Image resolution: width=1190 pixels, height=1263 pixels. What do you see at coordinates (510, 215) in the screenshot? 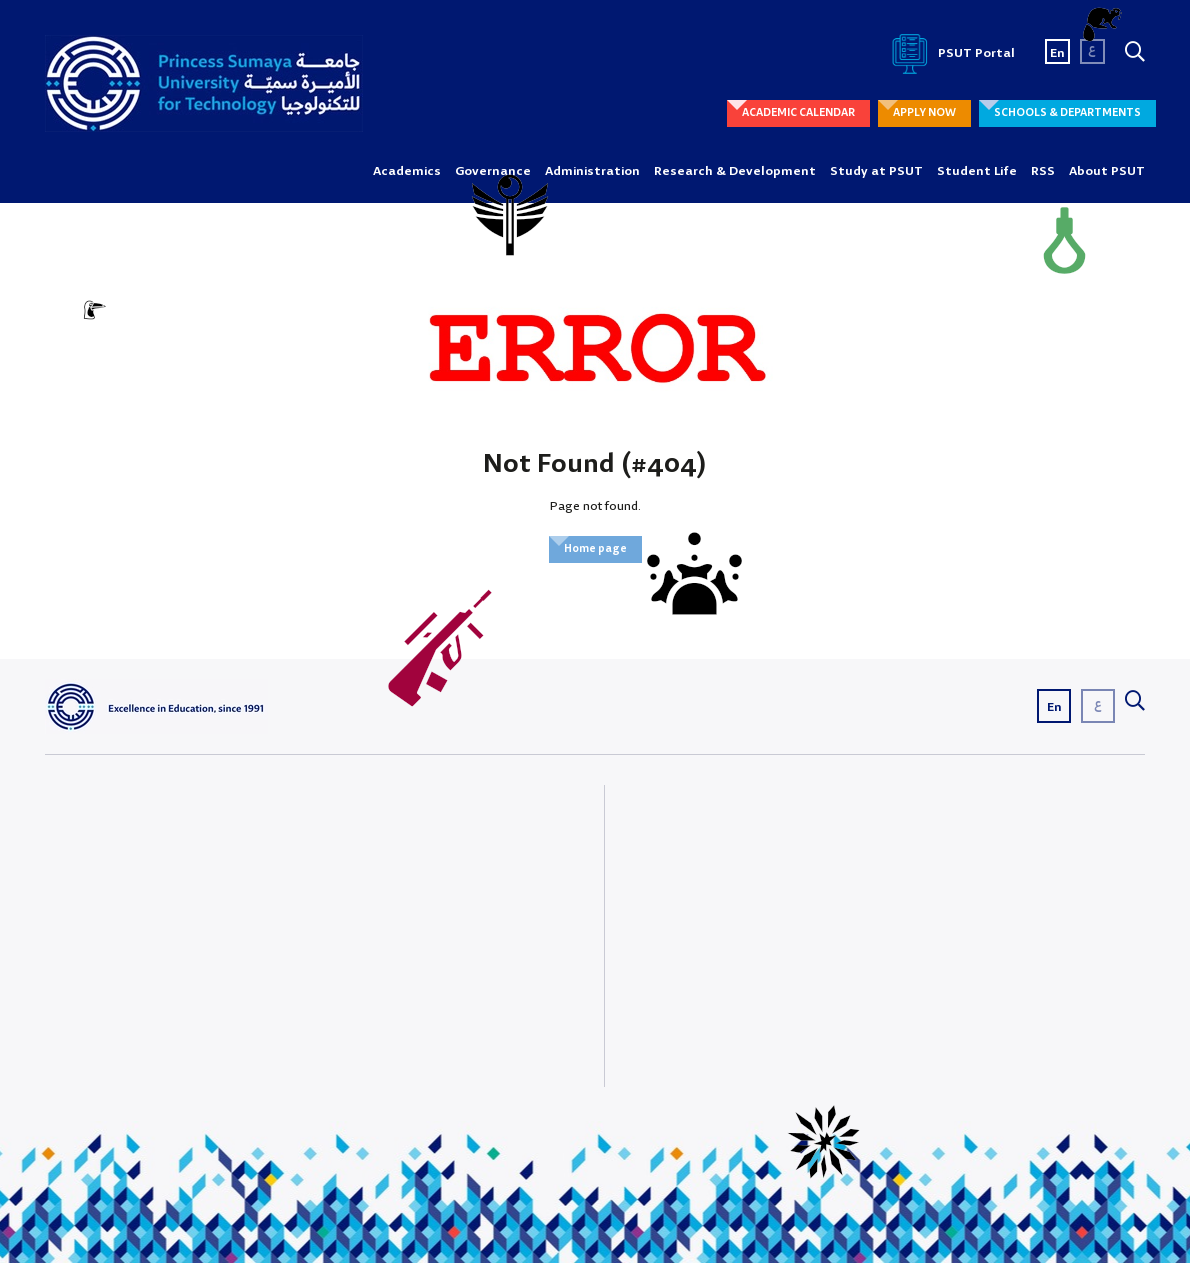
I see `select a royal or mythical staff weapon` at bounding box center [510, 215].